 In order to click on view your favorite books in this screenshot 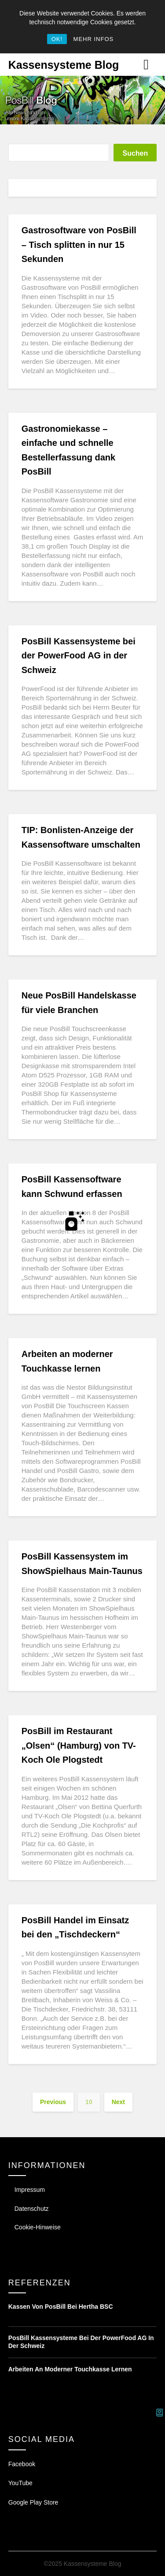, I will do `click(159, 2412)`.